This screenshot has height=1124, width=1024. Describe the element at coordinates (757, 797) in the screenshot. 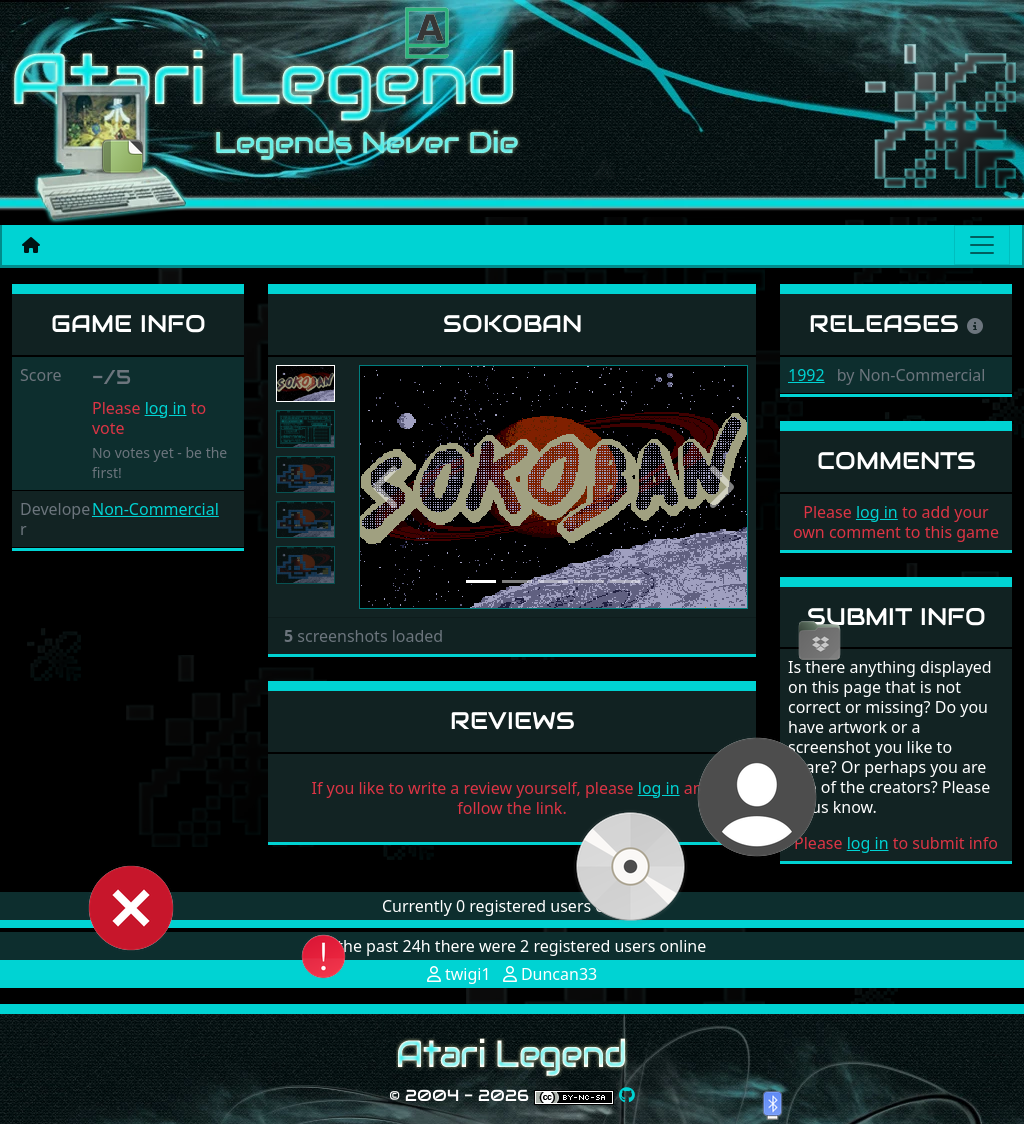

I see `view your user profile` at that location.